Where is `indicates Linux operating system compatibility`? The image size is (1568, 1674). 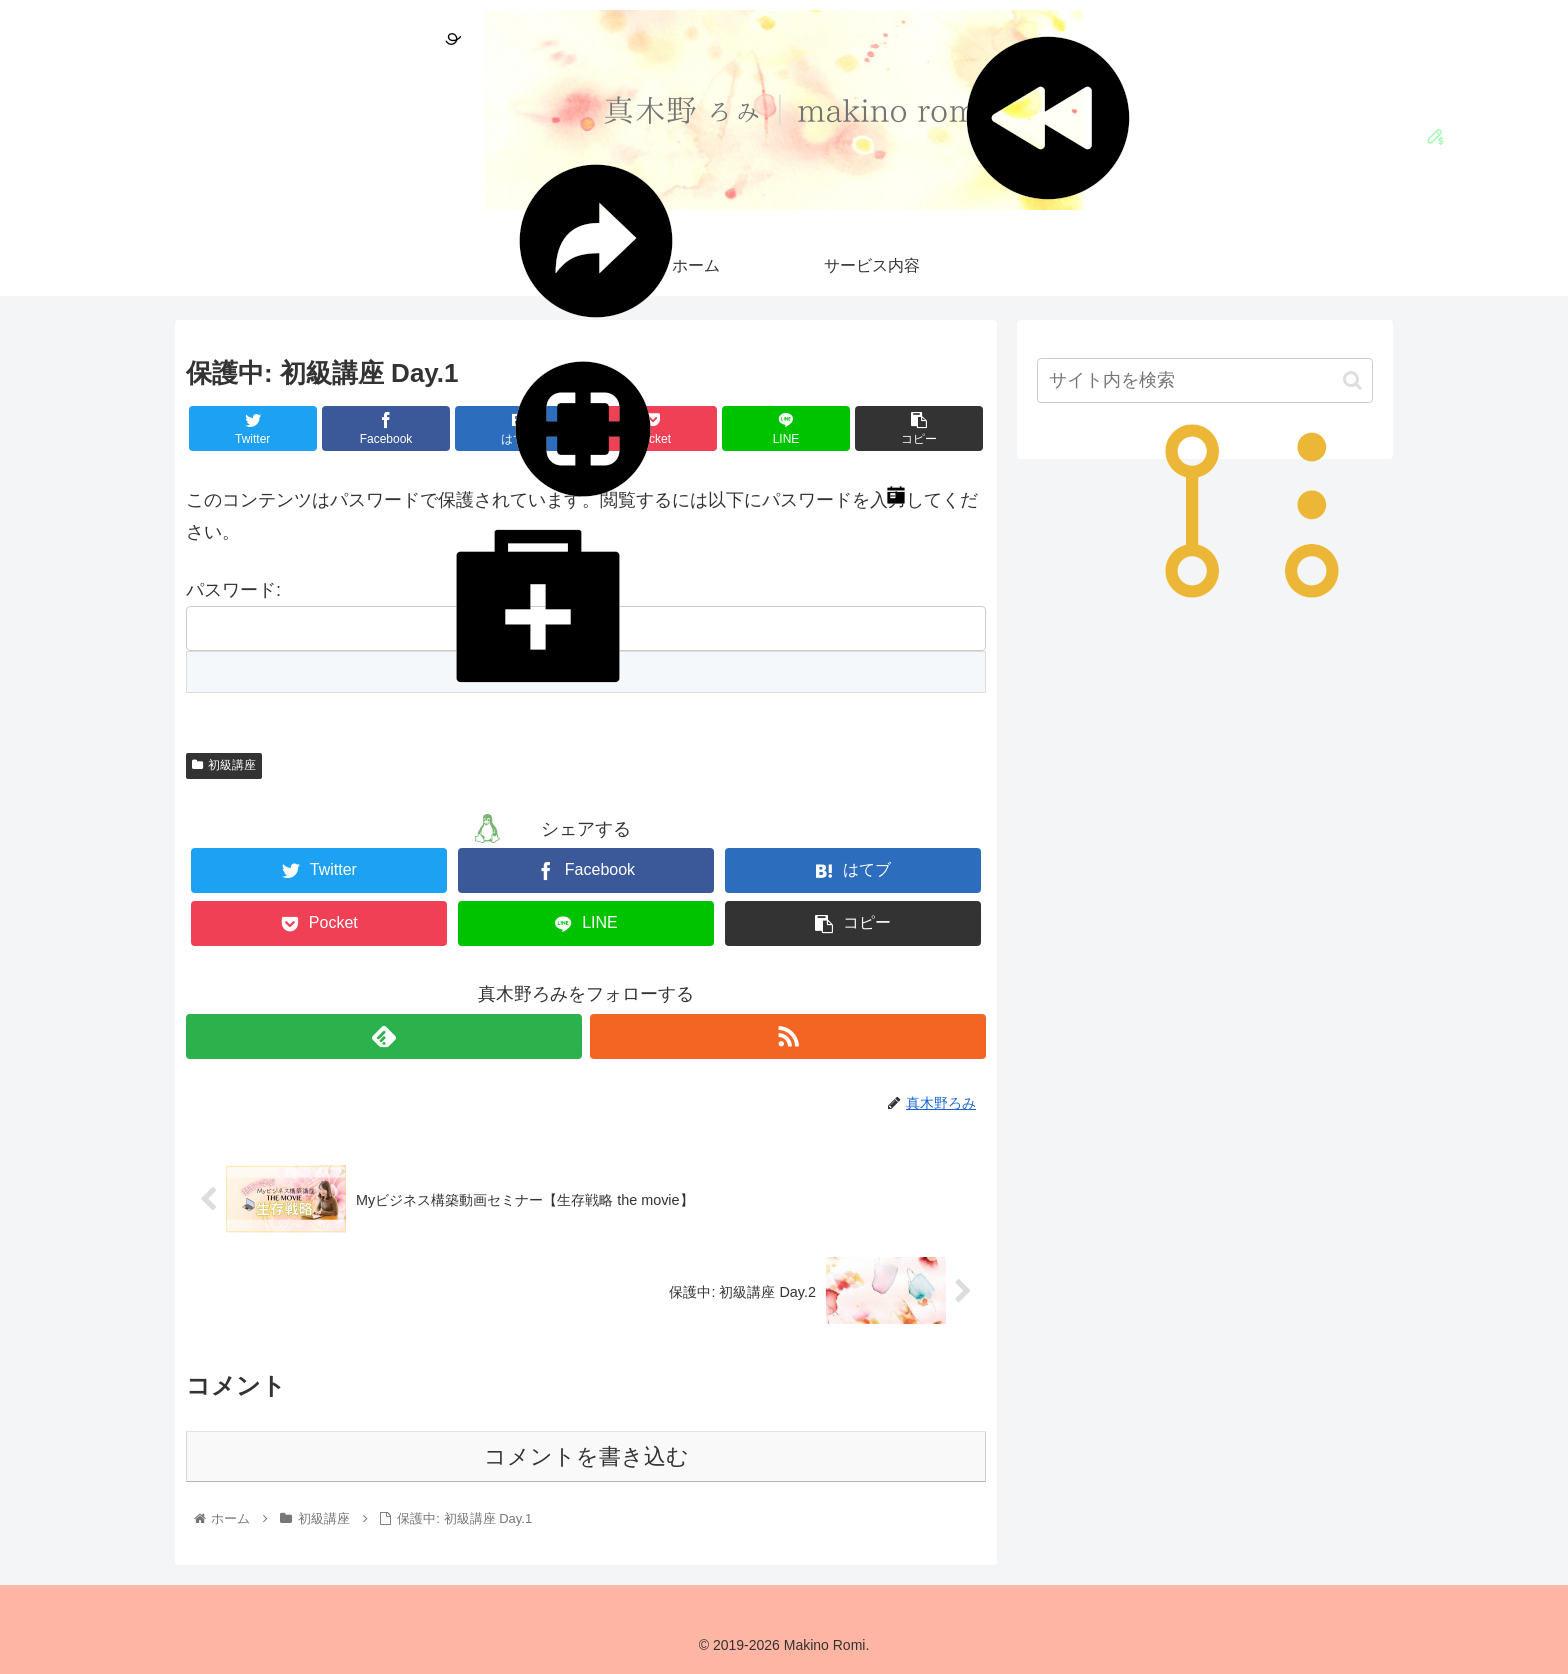 indicates Linux operating system compatibility is located at coordinates (487, 828).